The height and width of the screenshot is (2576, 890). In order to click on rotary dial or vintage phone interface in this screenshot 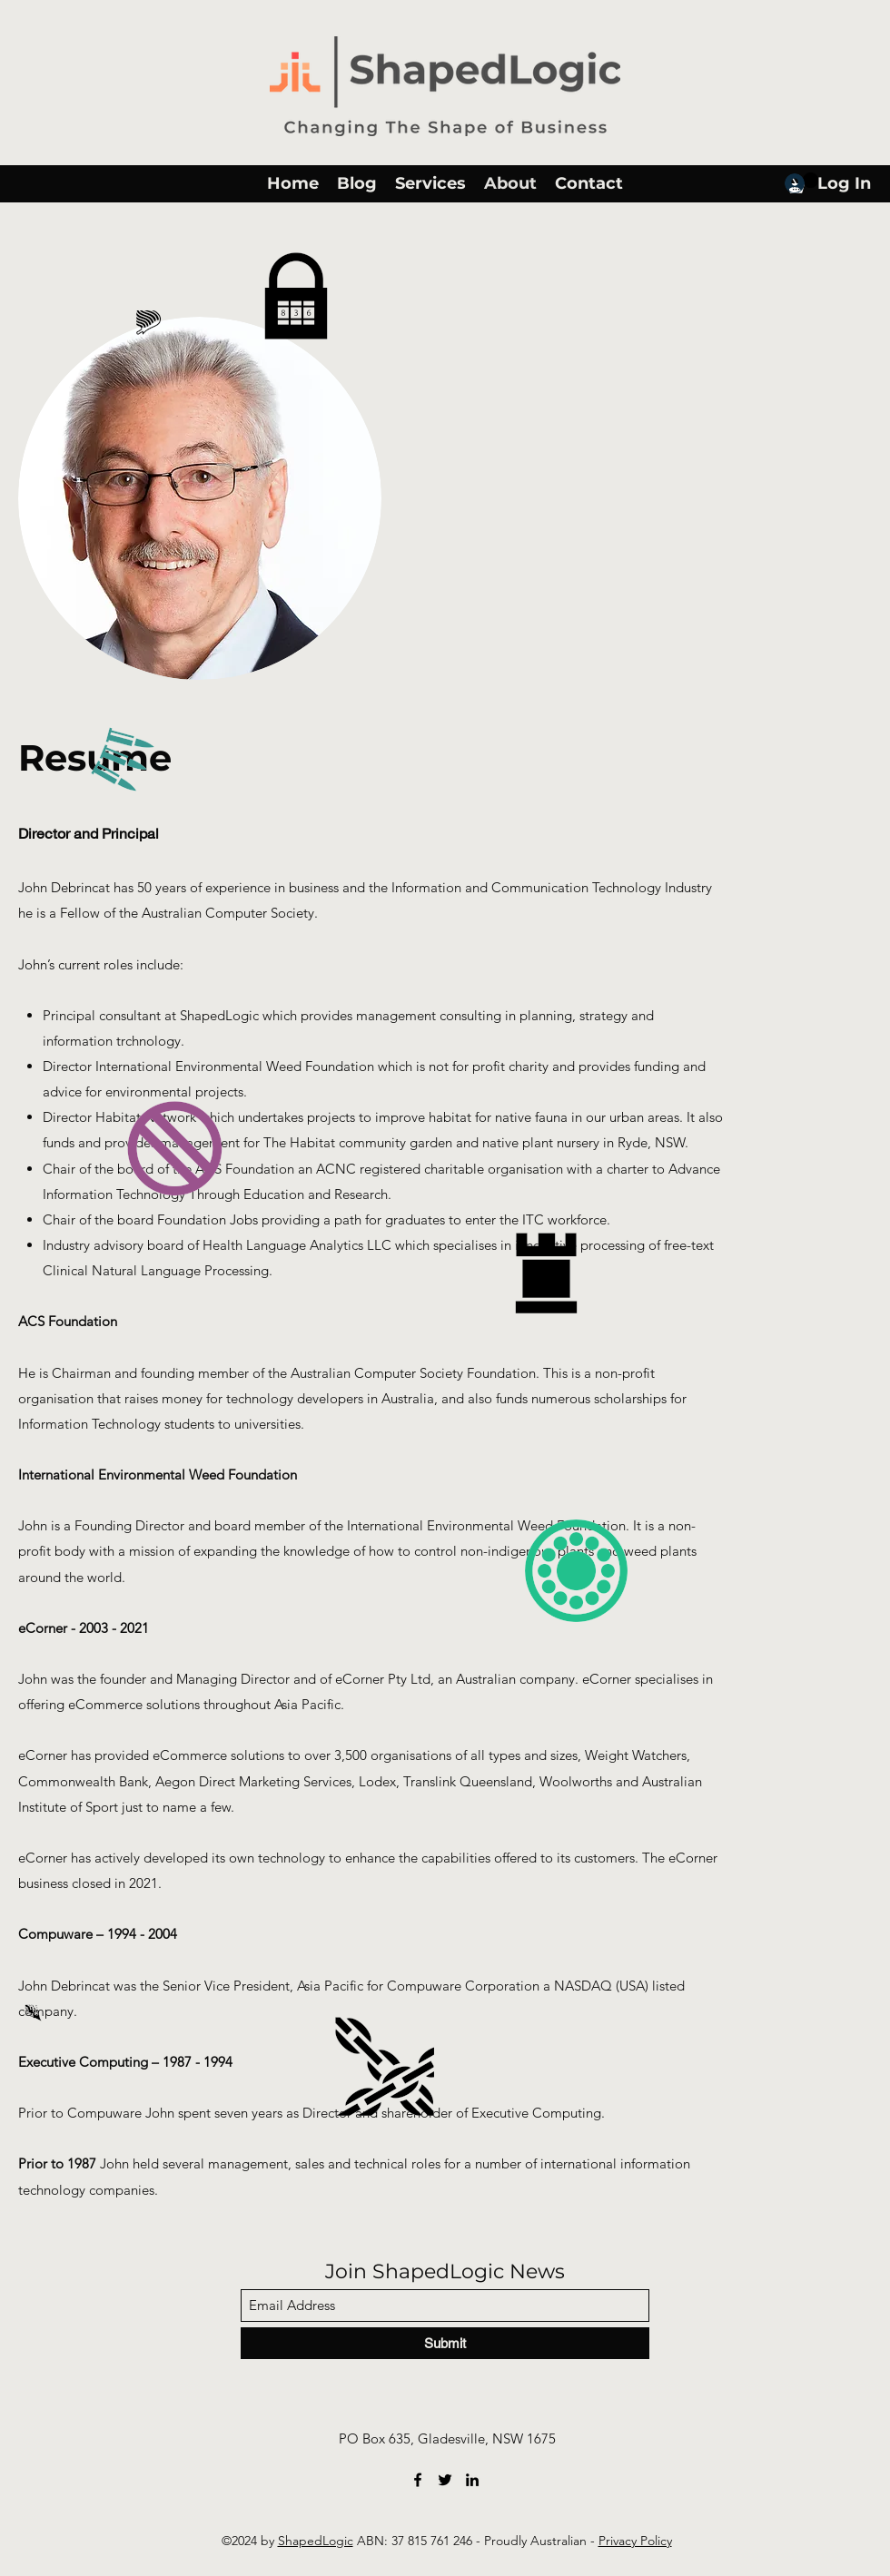, I will do `click(576, 1570)`.